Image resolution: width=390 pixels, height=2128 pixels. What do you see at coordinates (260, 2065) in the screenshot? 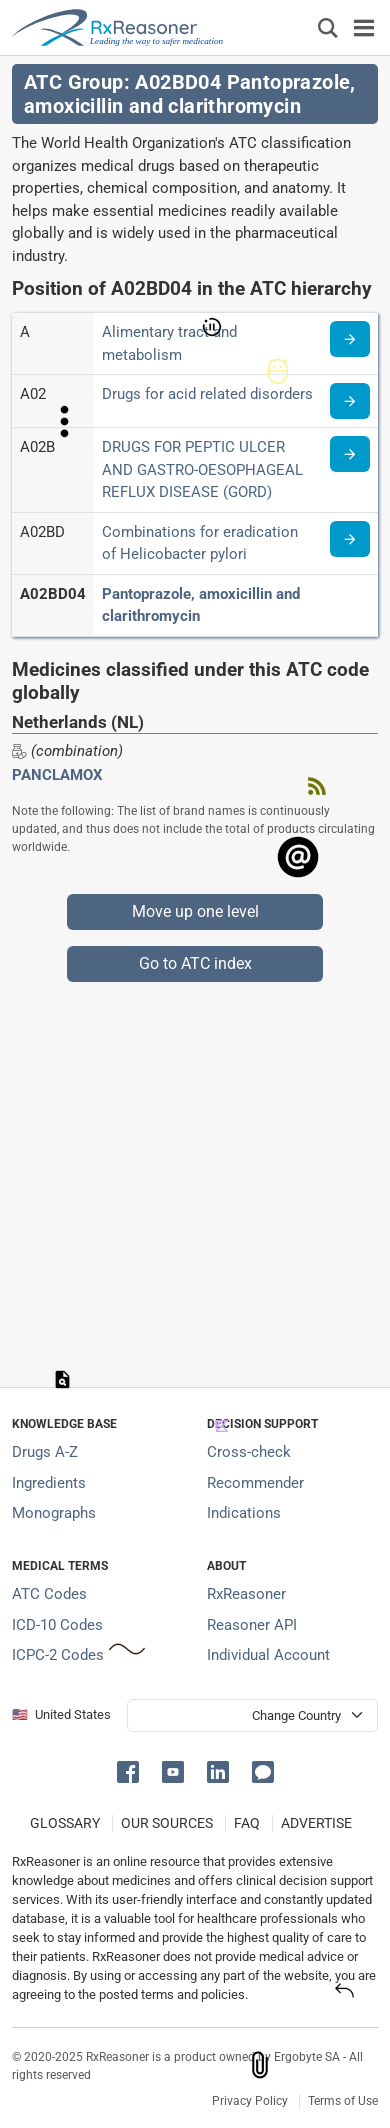
I see `attach a file to your message` at bounding box center [260, 2065].